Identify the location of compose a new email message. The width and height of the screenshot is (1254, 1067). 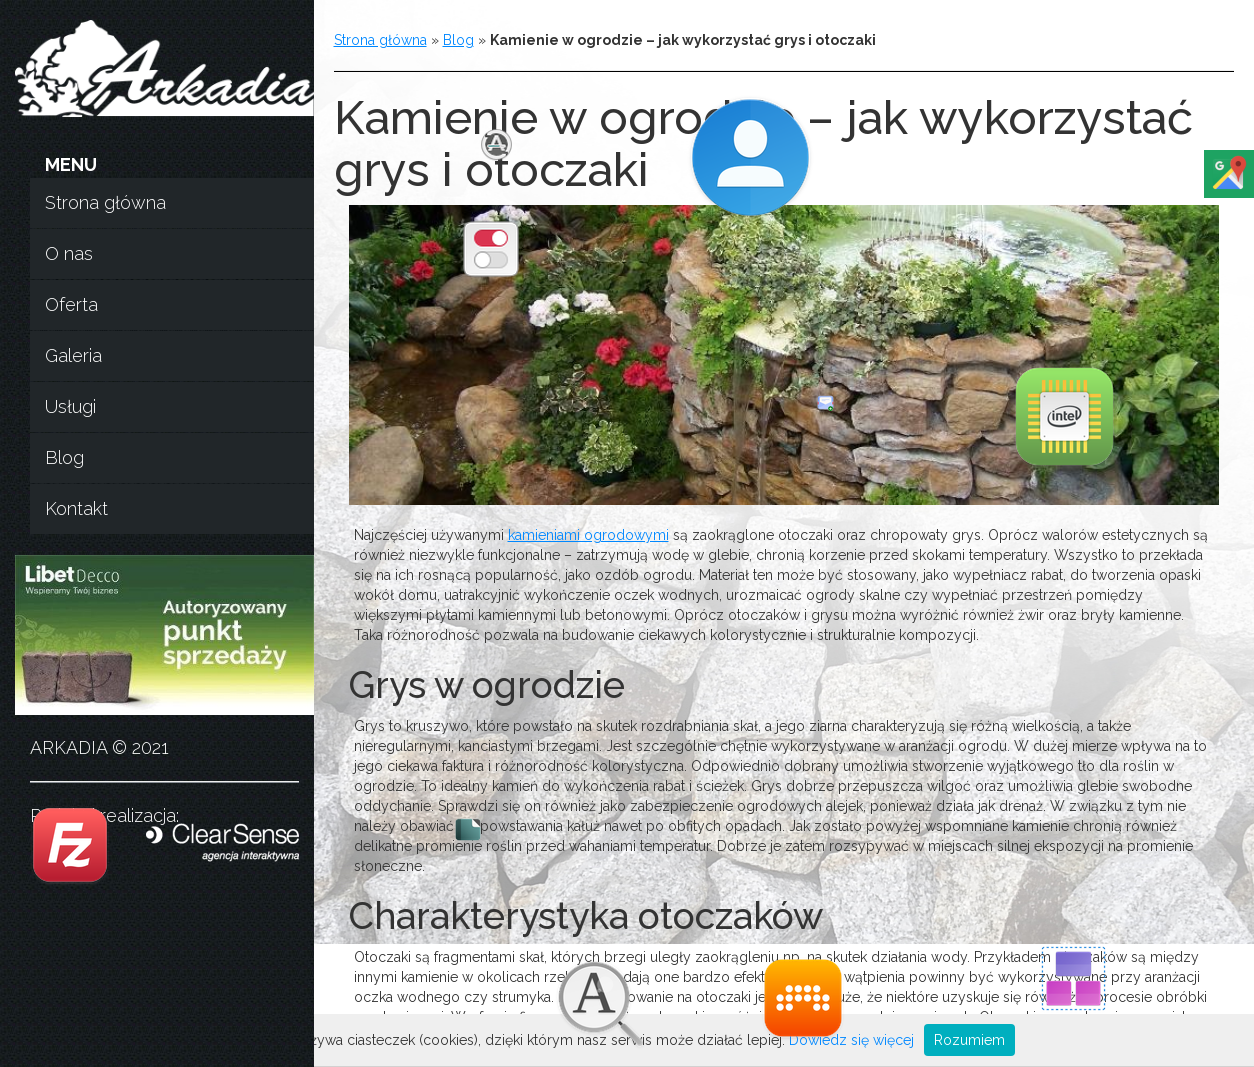
(825, 402).